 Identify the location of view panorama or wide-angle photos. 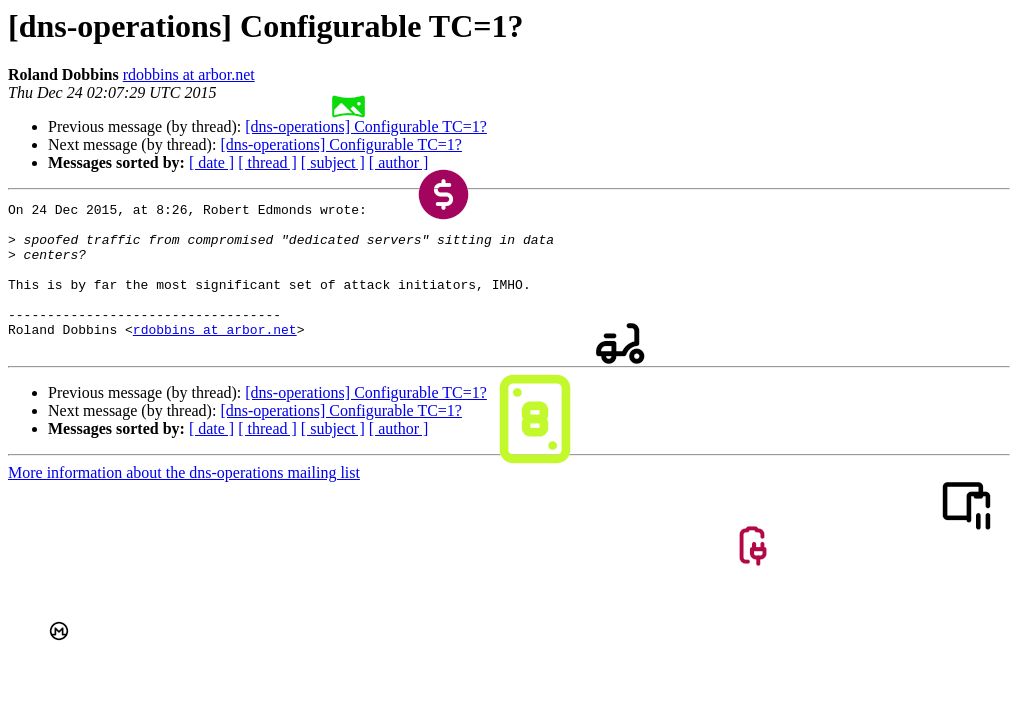
(348, 106).